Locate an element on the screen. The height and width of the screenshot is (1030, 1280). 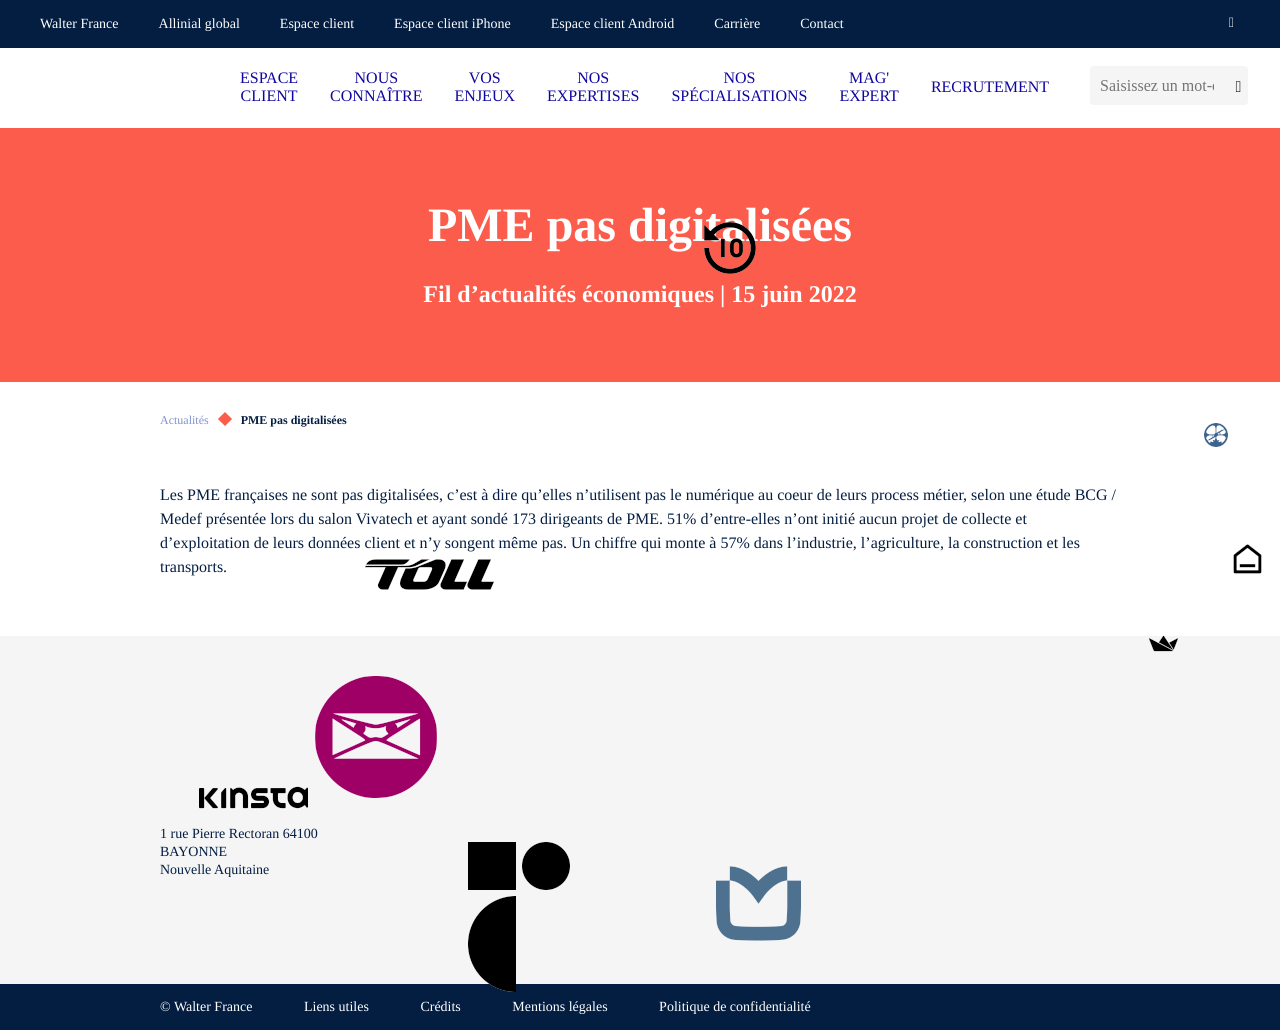
open streamlit application is located at coordinates (1163, 643).